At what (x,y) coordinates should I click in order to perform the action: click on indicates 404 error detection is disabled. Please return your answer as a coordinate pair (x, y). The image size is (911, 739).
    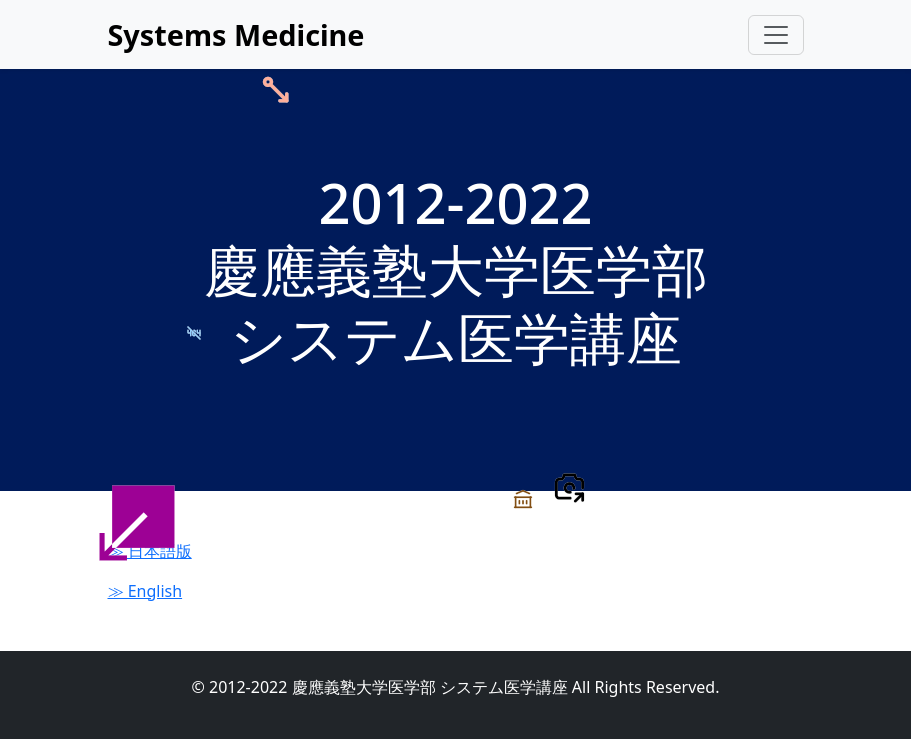
    Looking at the image, I should click on (194, 333).